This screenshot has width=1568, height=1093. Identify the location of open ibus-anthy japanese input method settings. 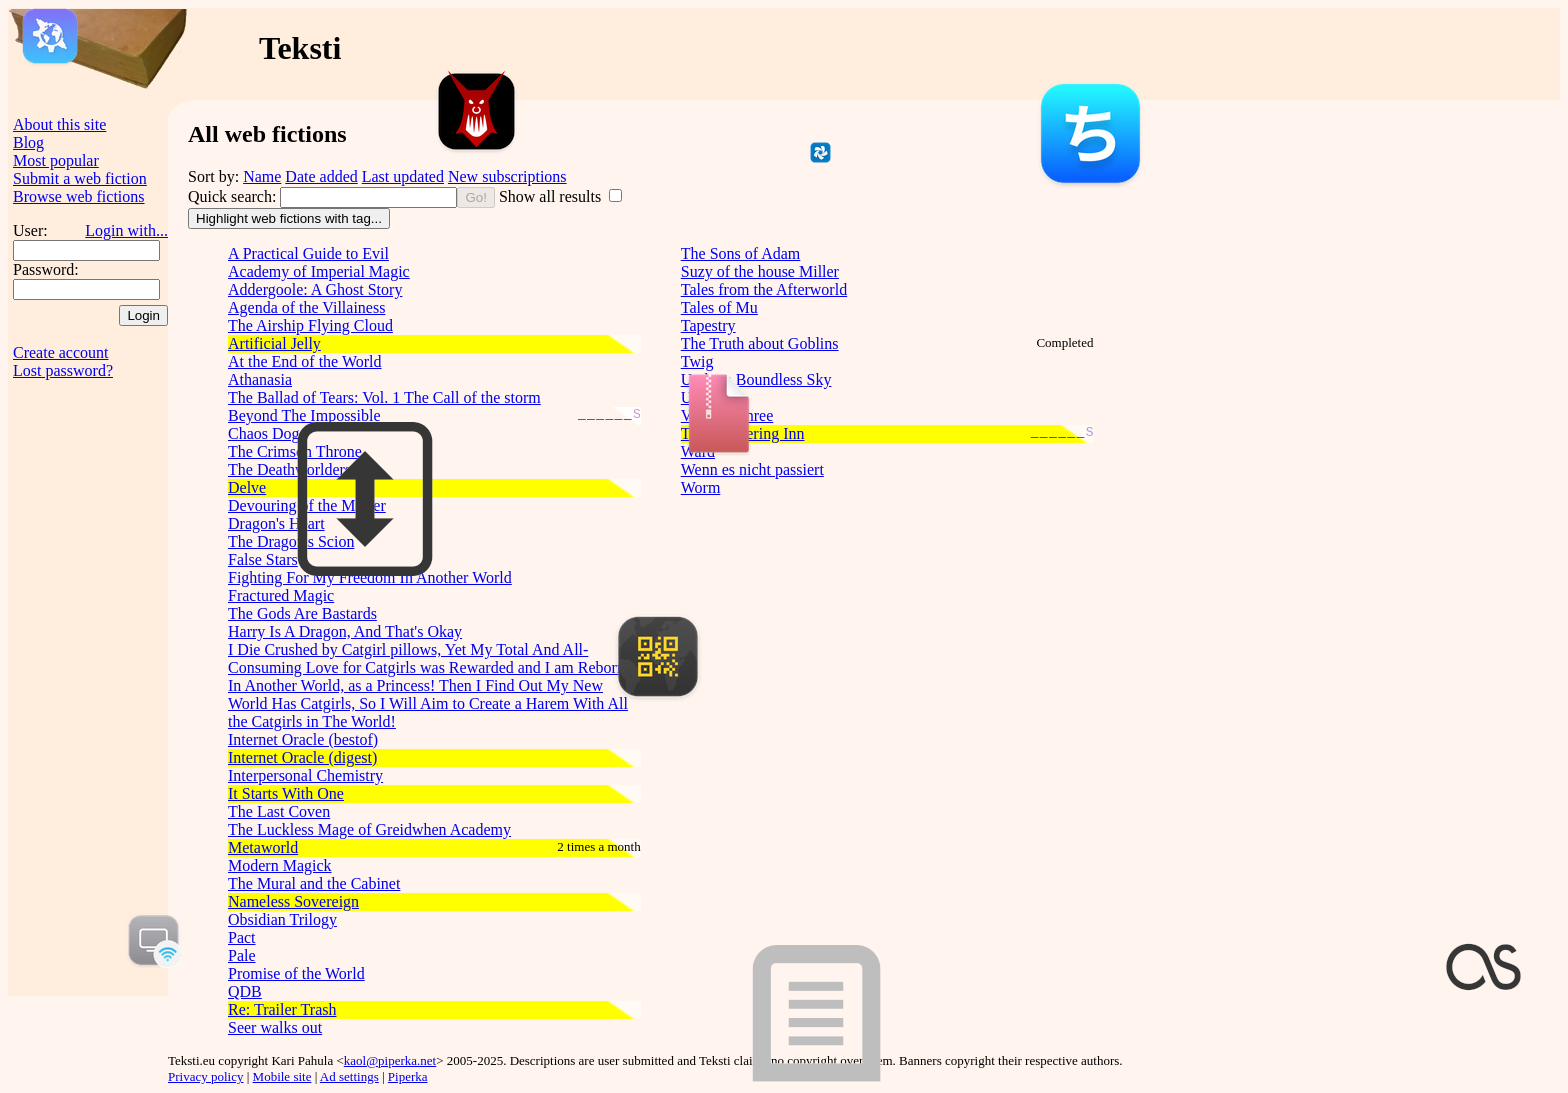
(1090, 133).